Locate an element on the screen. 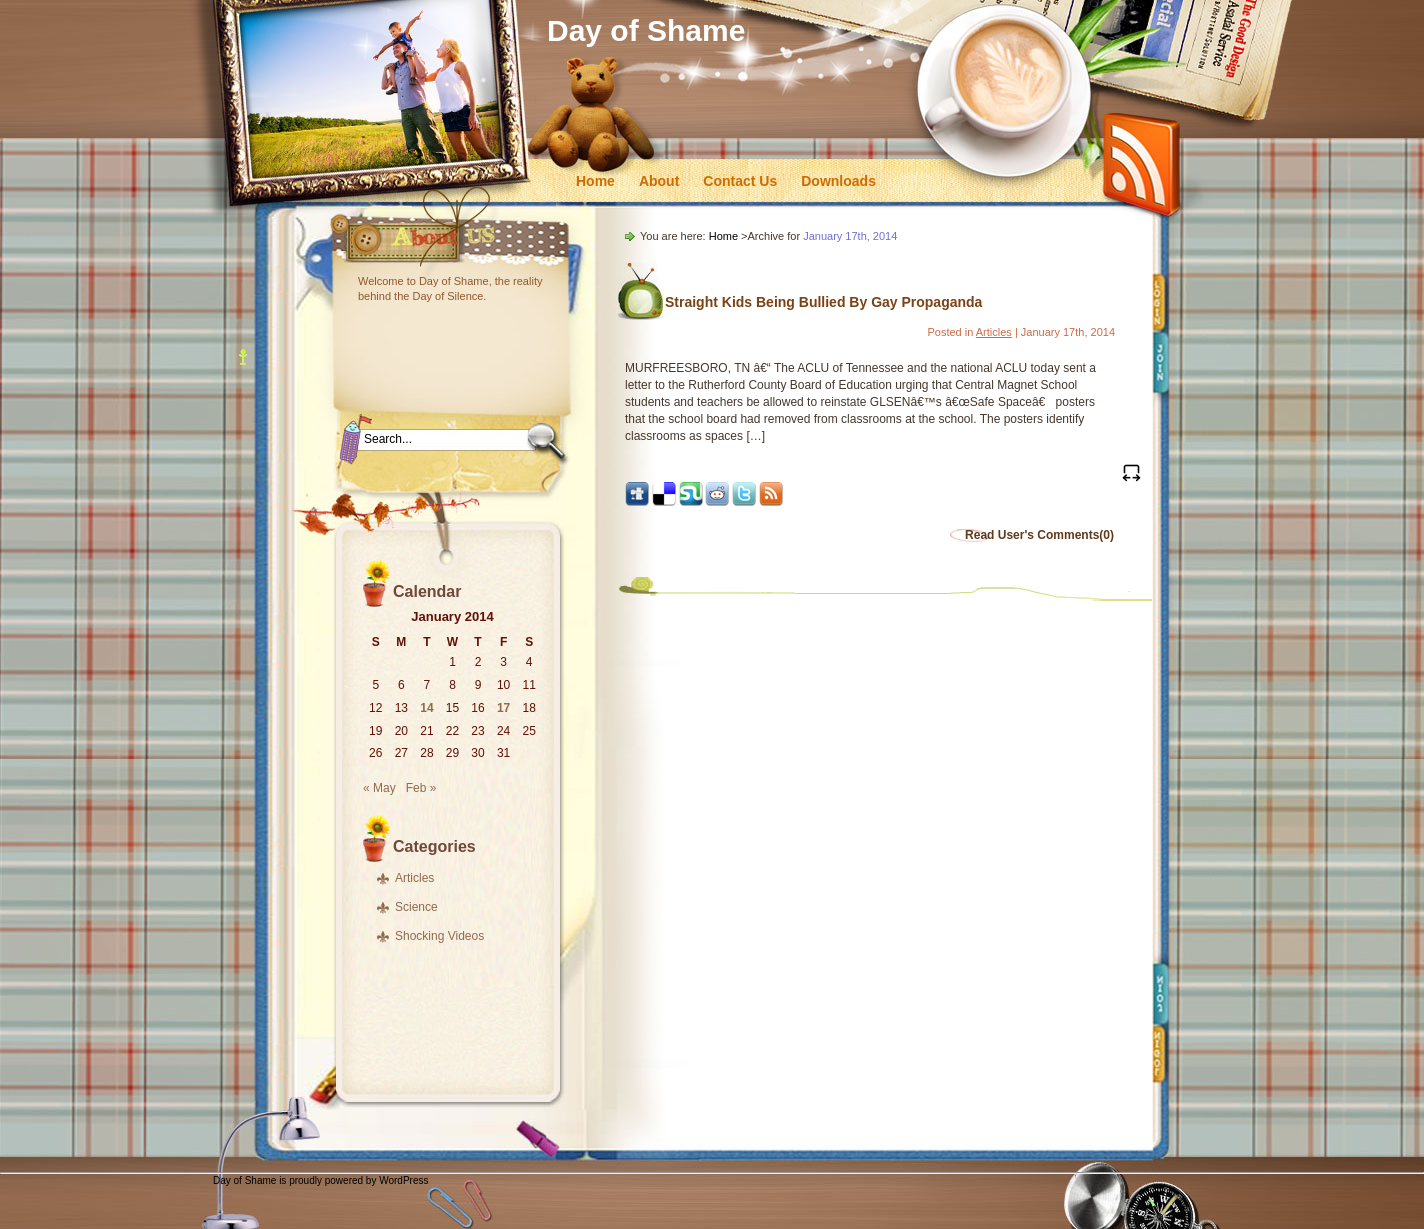 This screenshot has width=1424, height=1229. auto-fit content to available width is located at coordinates (1131, 472).